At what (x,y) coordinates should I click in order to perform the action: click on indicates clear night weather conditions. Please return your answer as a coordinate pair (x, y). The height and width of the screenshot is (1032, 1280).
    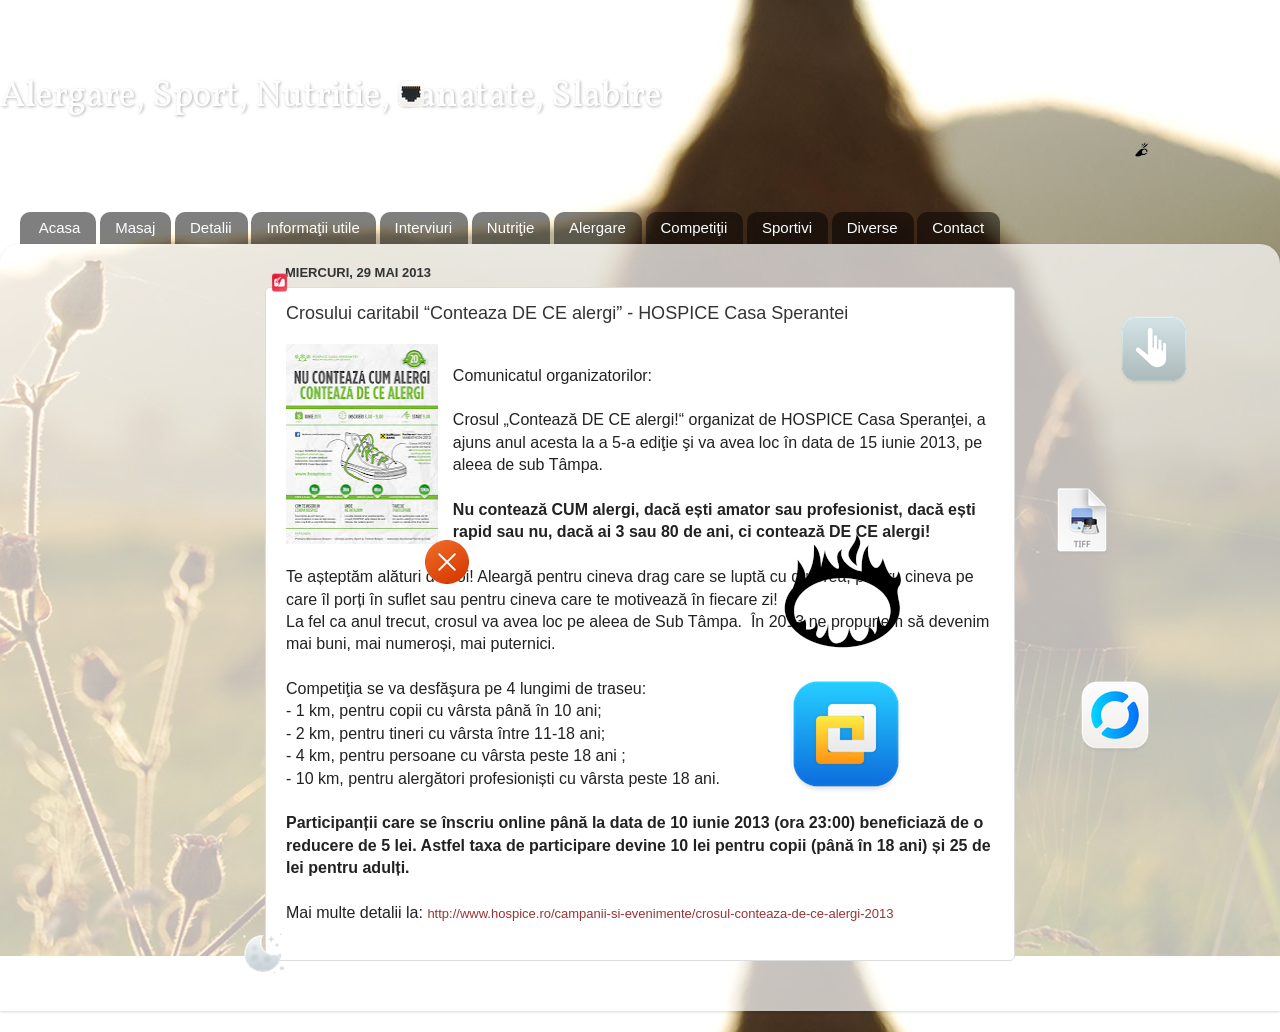
    Looking at the image, I should click on (263, 953).